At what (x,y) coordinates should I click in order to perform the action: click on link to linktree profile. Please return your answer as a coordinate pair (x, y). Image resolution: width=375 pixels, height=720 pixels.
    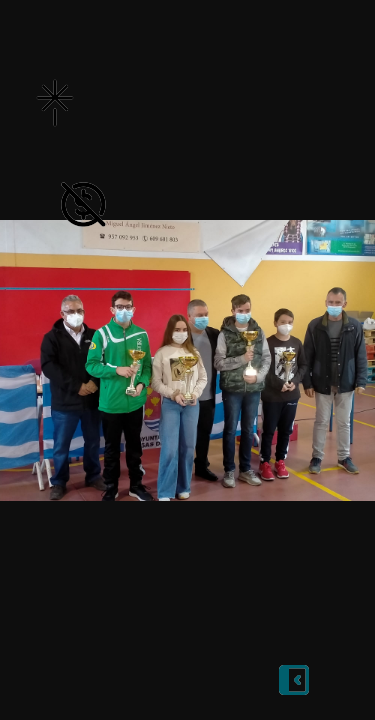
    Looking at the image, I should click on (55, 103).